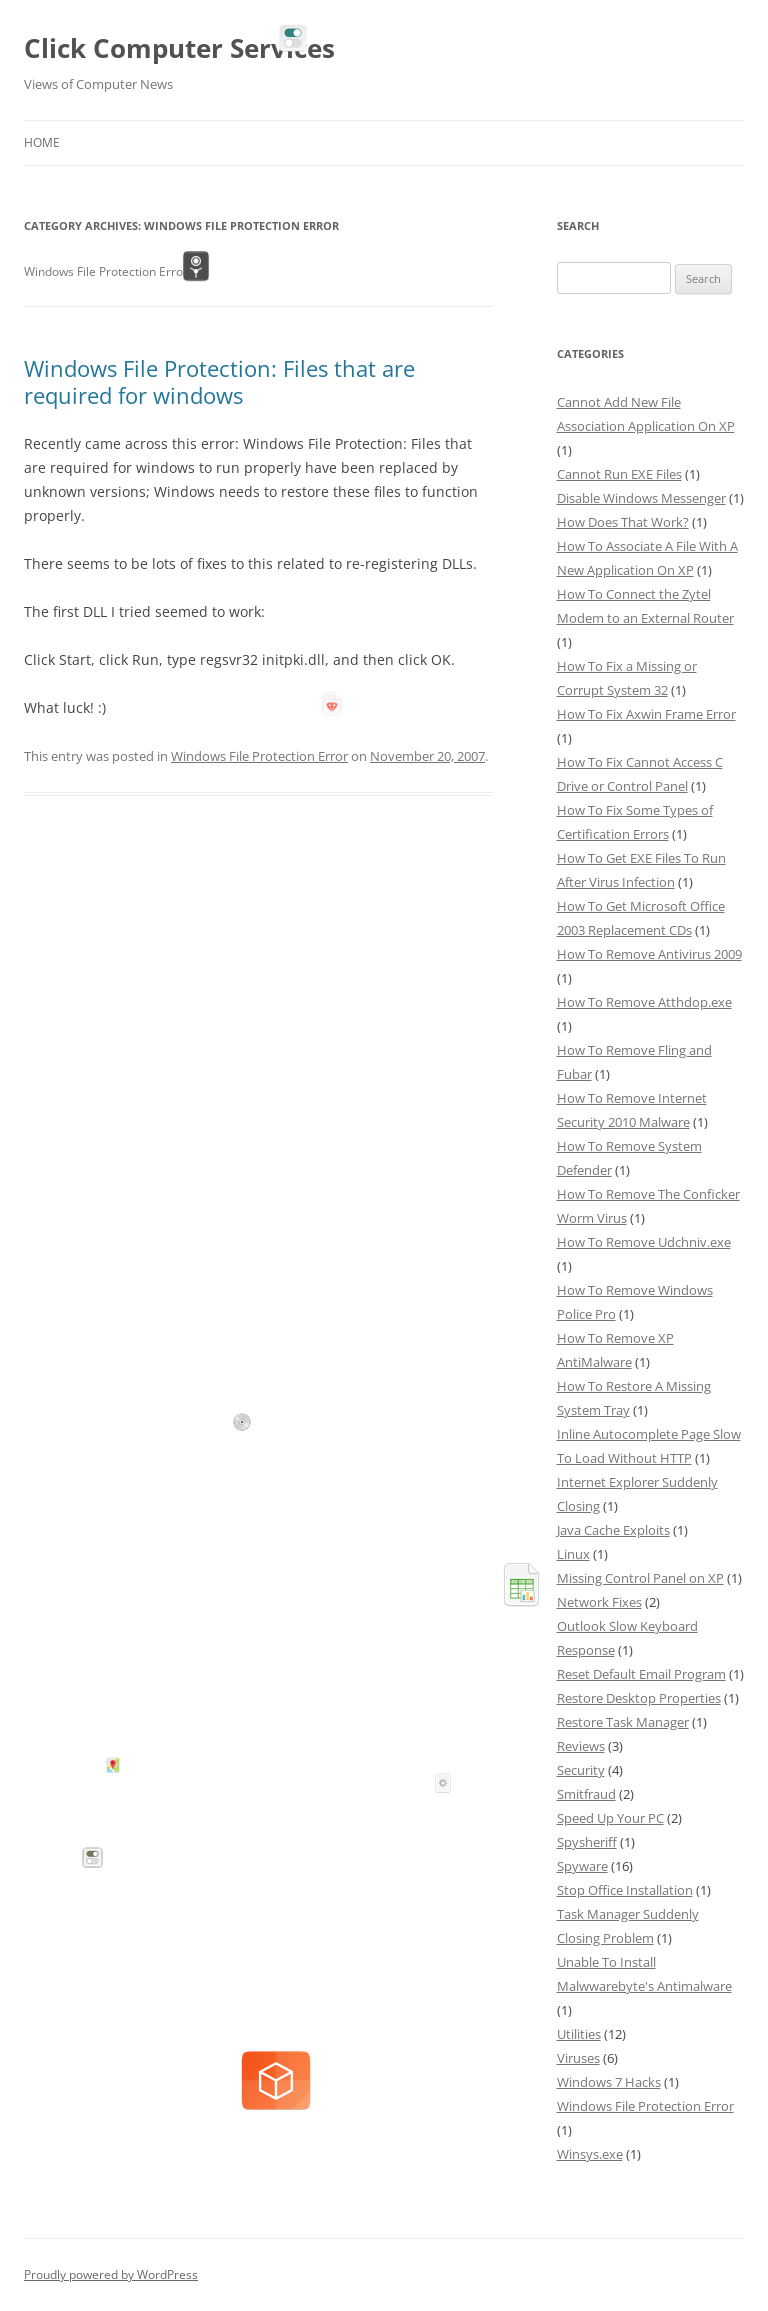 The height and width of the screenshot is (2311, 768). I want to click on ruby programming language source file, so click(332, 704).